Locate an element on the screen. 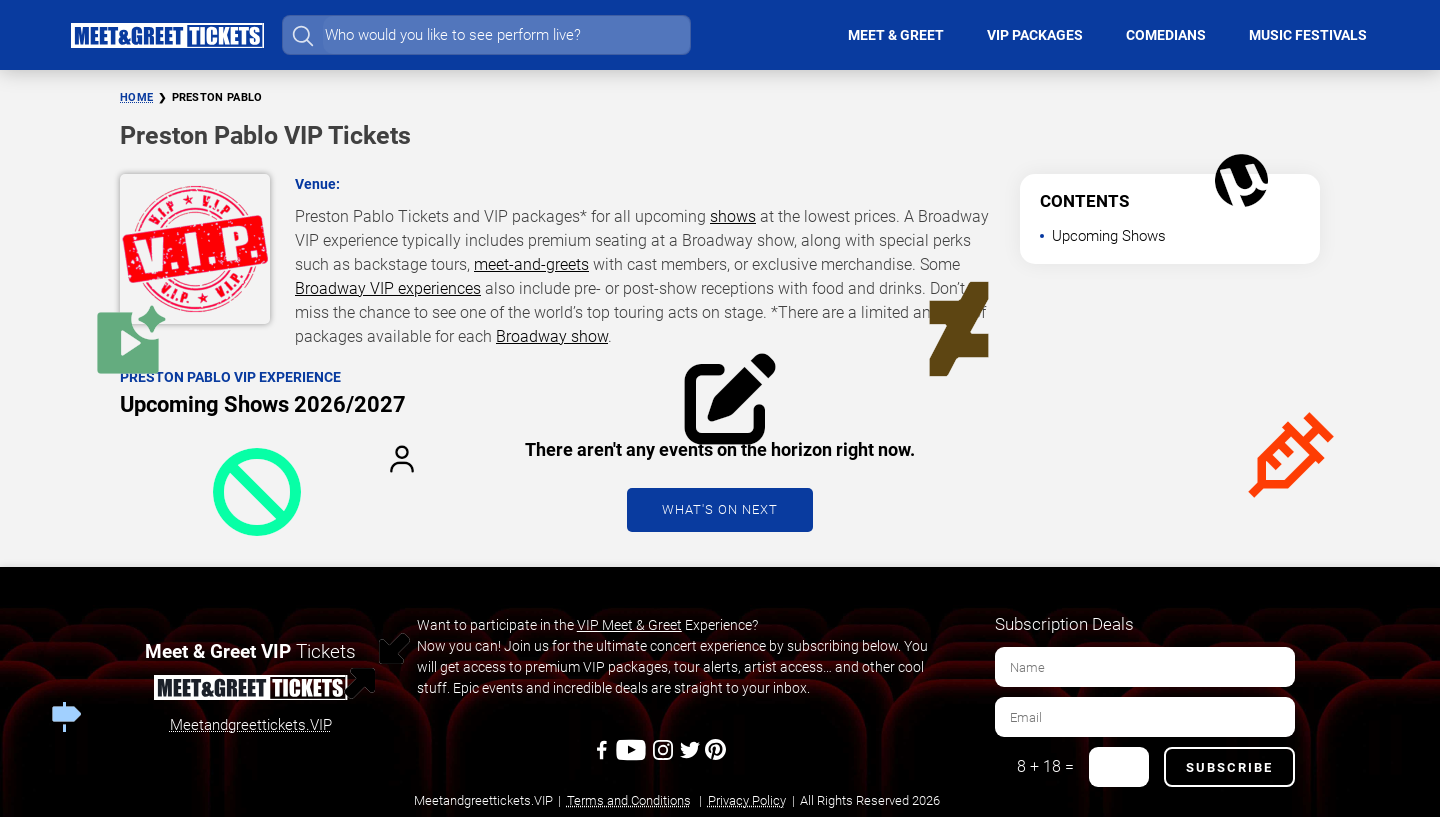  access AI-powered video editing tools is located at coordinates (128, 343).